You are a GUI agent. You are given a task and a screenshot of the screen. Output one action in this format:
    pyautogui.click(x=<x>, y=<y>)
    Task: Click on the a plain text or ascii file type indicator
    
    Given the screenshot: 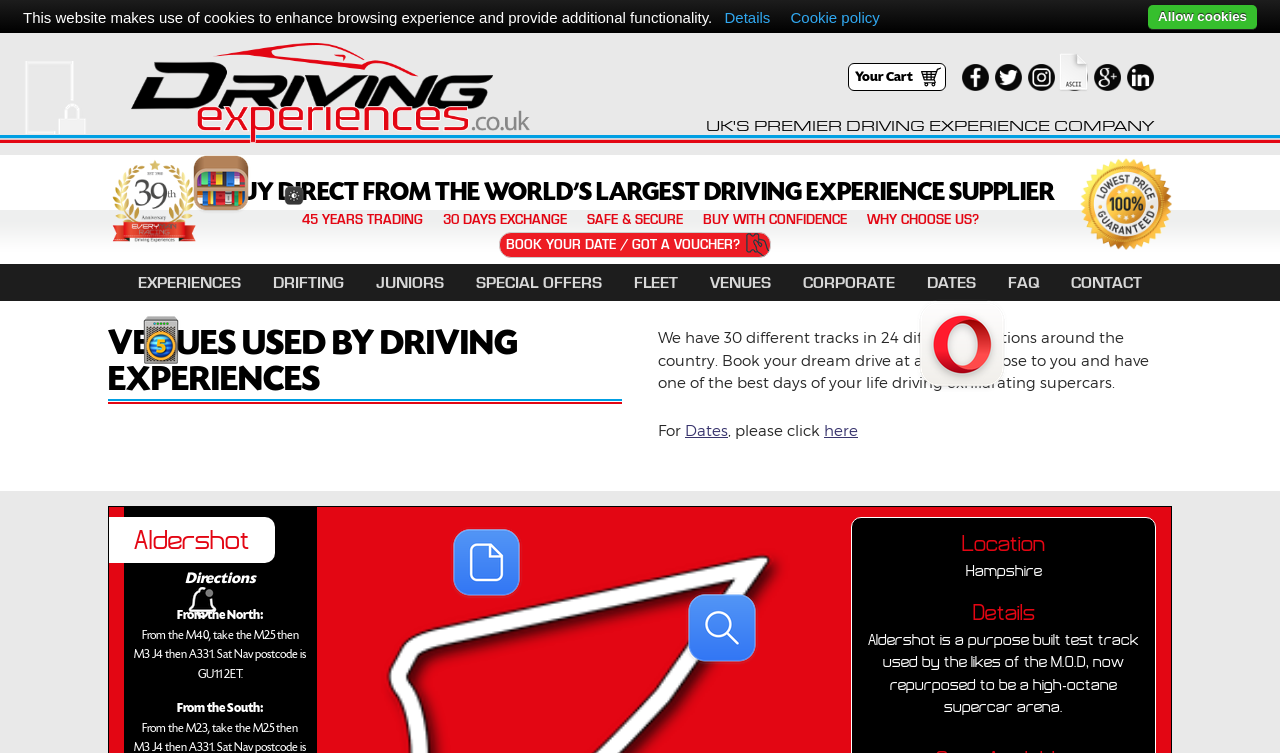 What is the action you would take?
    pyautogui.click(x=1073, y=72)
    